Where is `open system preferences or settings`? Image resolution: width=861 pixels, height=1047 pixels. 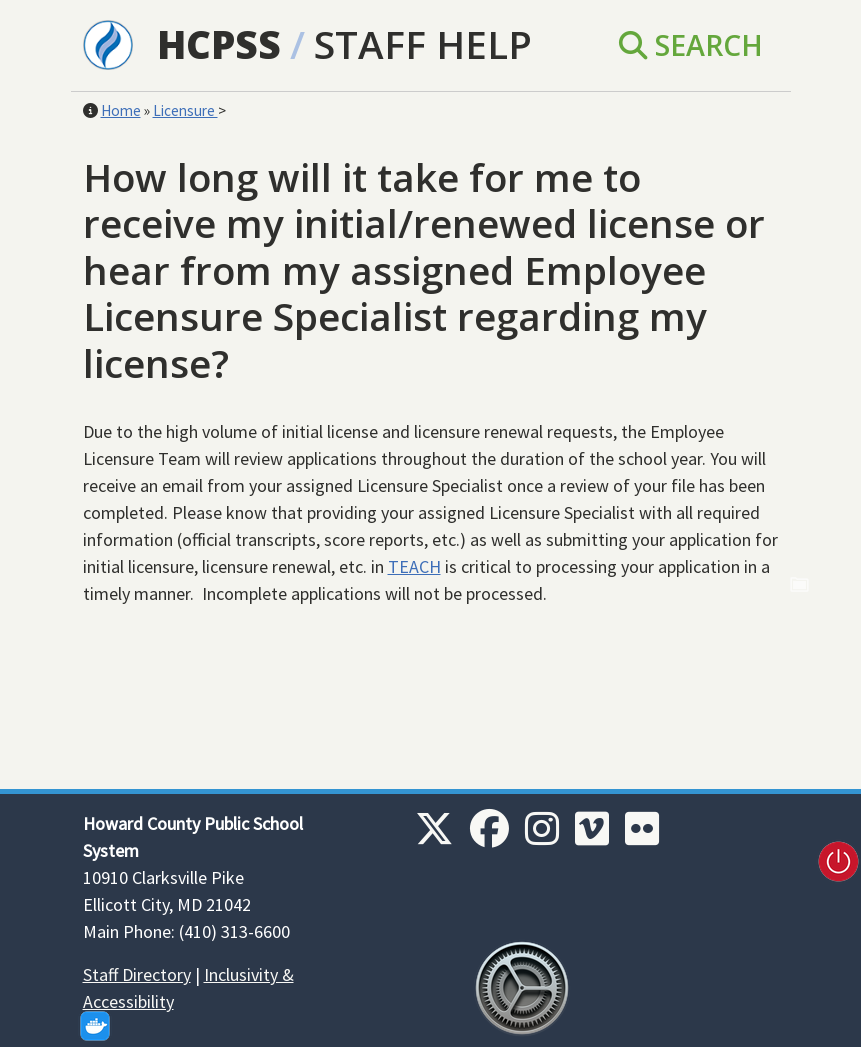 open system preferences or settings is located at coordinates (522, 988).